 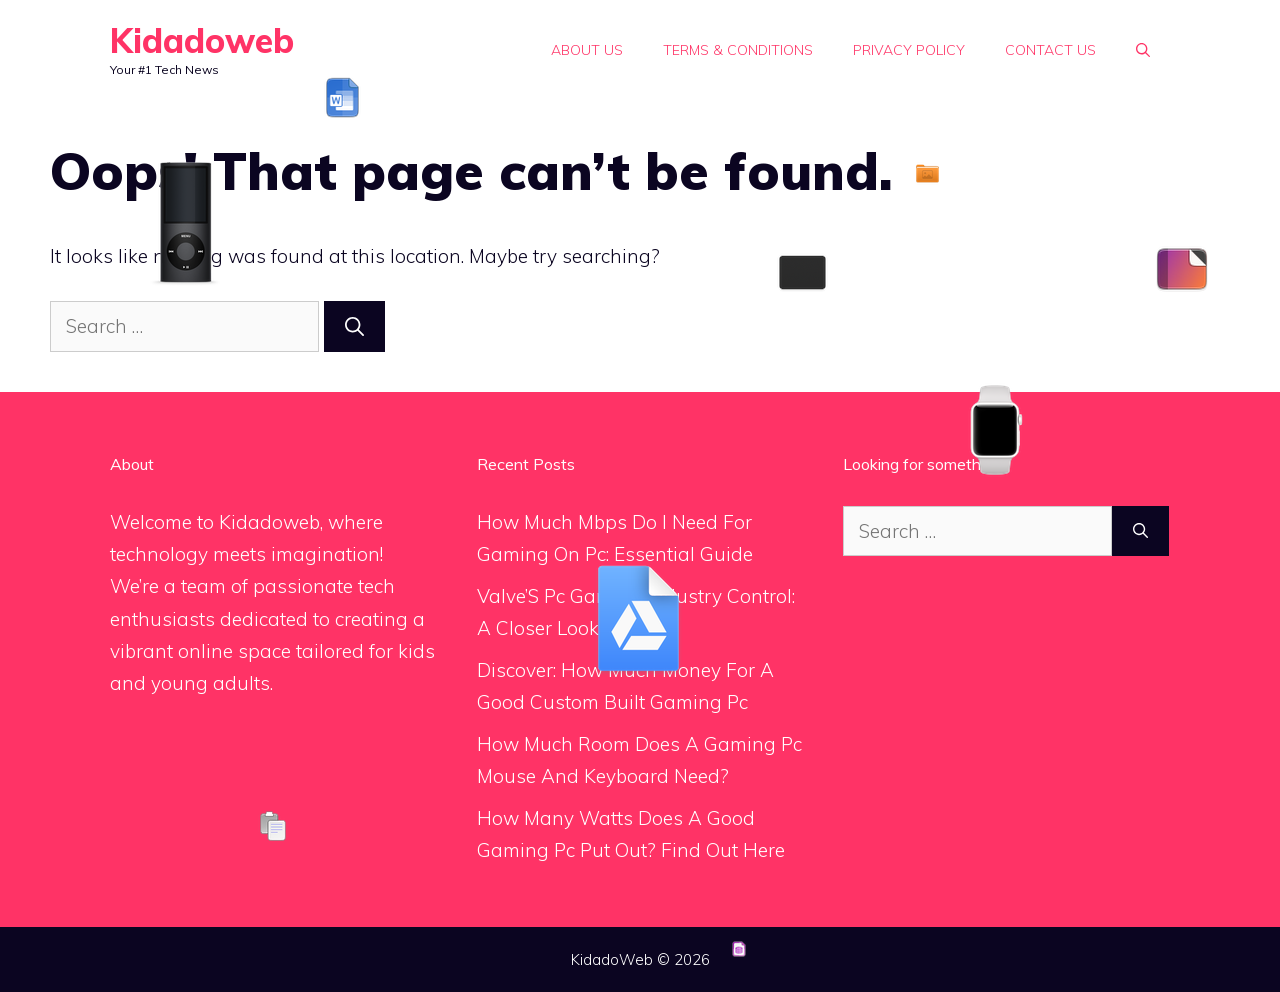 What do you see at coordinates (273, 826) in the screenshot?
I see `paste copied content from clipboard` at bounding box center [273, 826].